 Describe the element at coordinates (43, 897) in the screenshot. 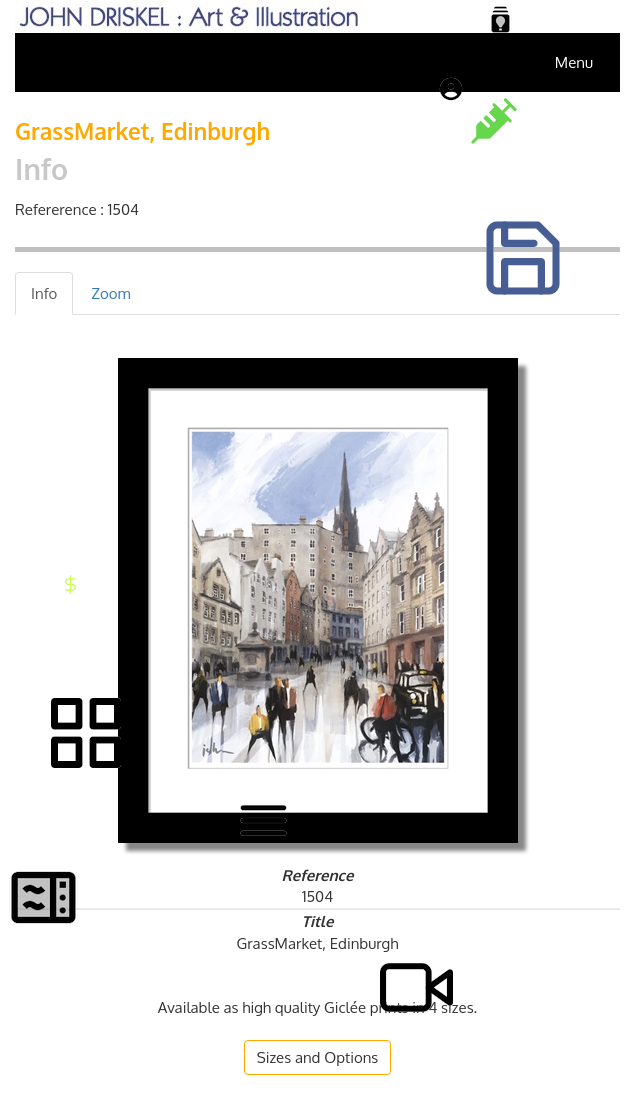

I see `microwave or kitchen appliance control` at that location.